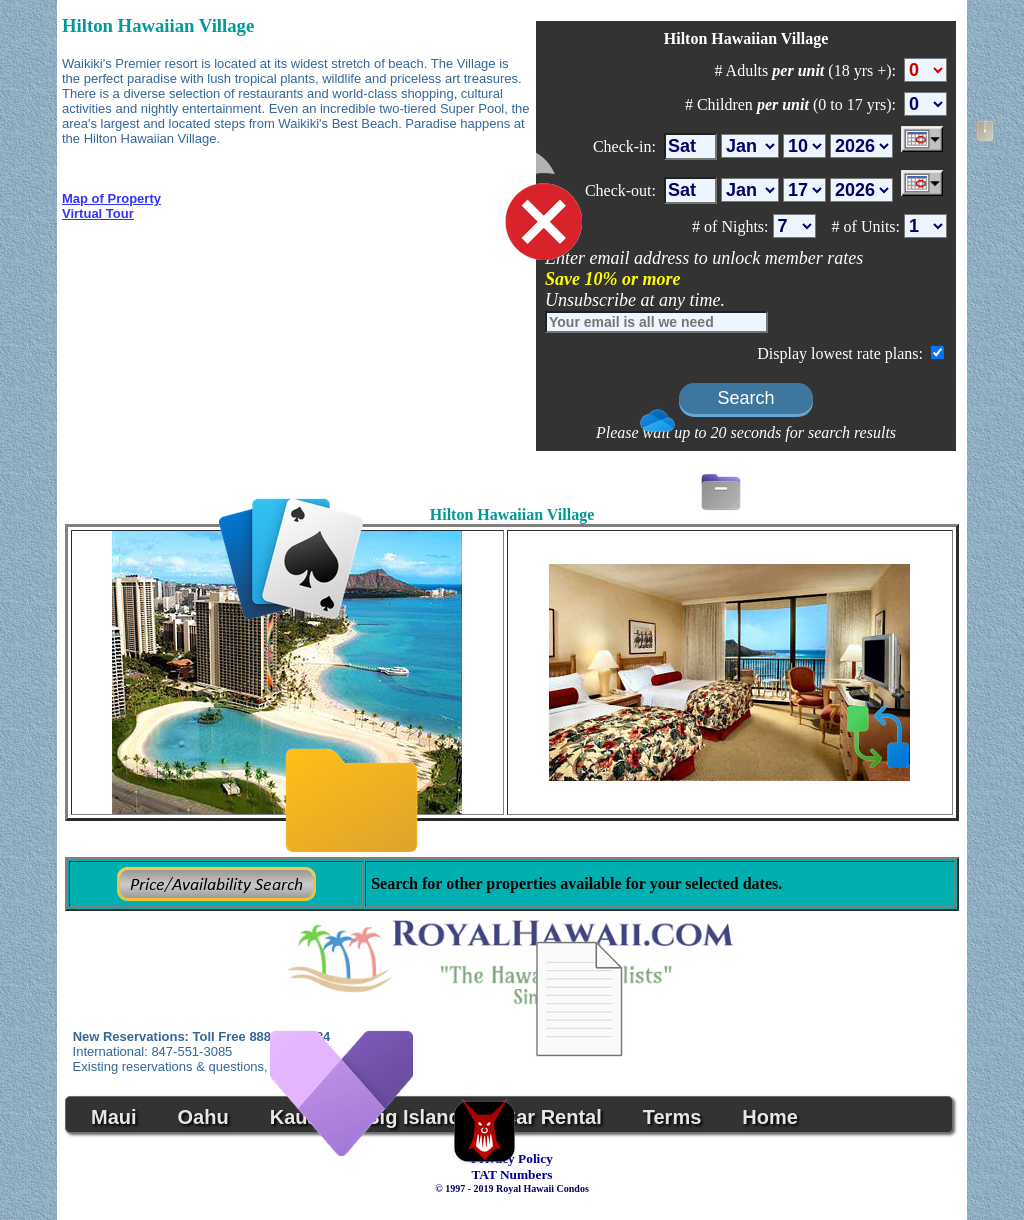 The image size is (1024, 1220). What do you see at coordinates (484, 1131) in the screenshot?
I see `launch dungeon keeper game` at bounding box center [484, 1131].